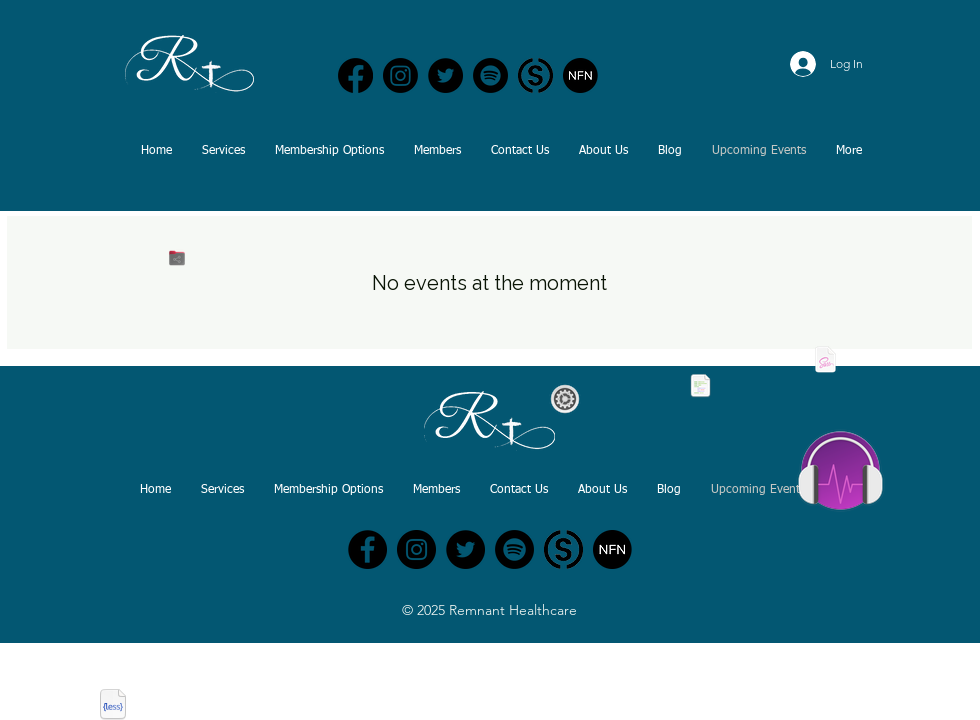 This screenshot has width=980, height=720. What do you see at coordinates (840, 470) in the screenshot?
I see `audio output device connected` at bounding box center [840, 470].